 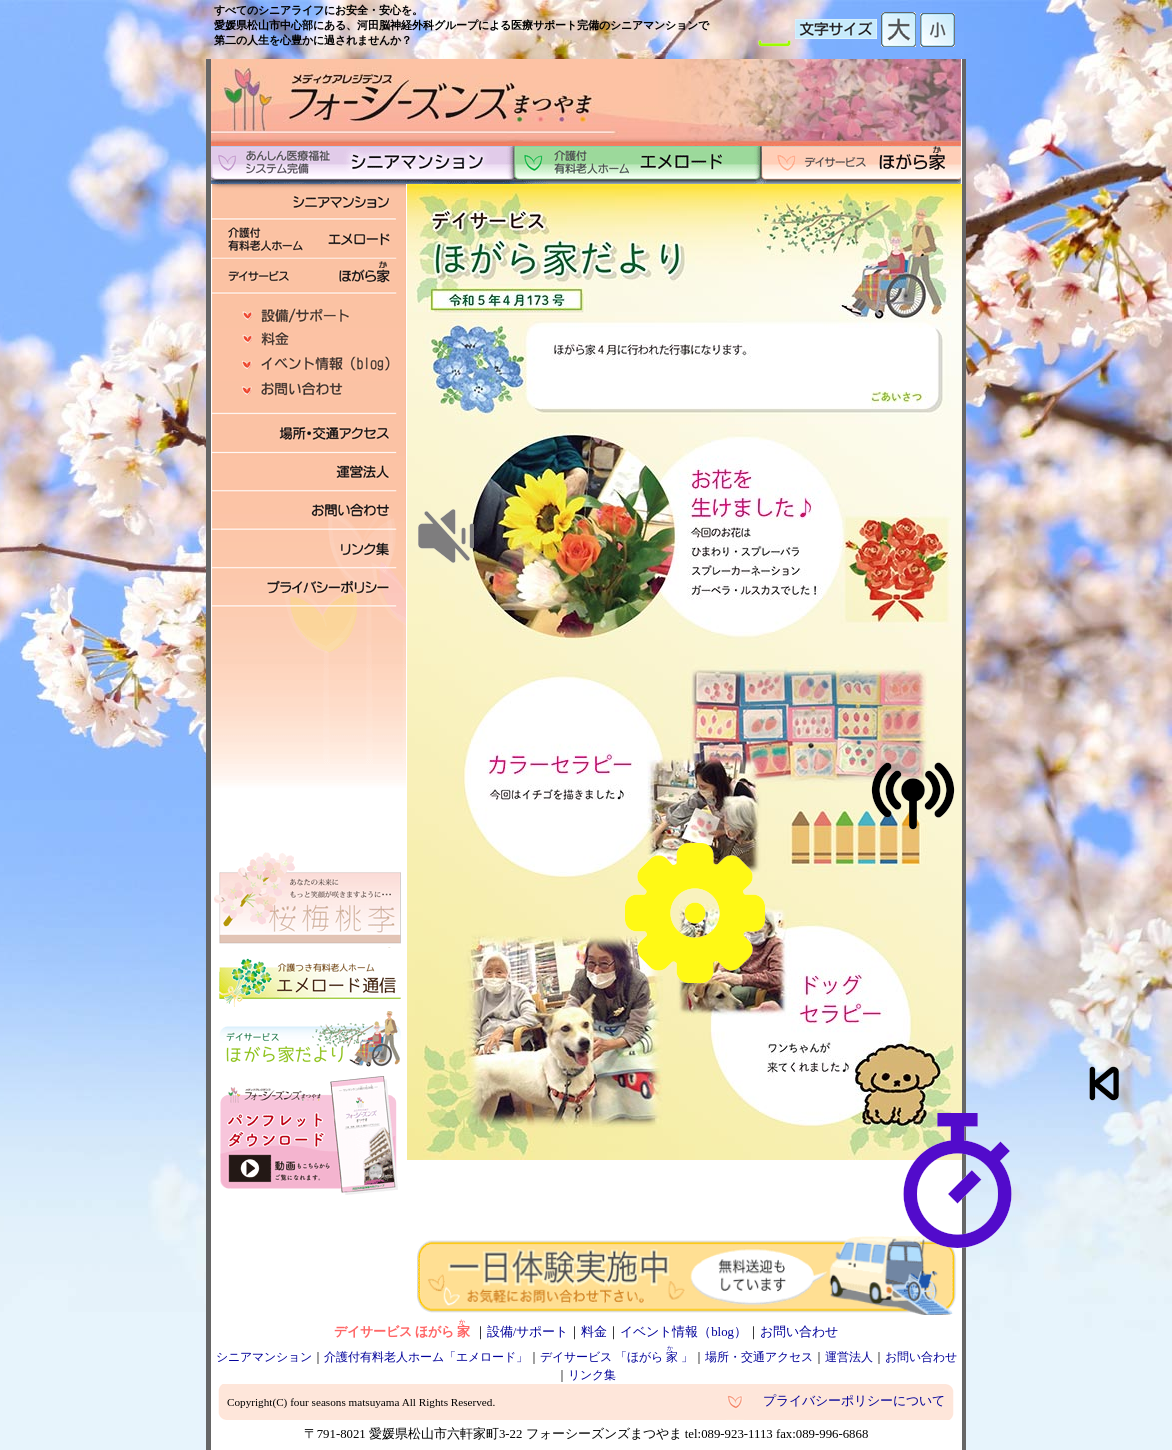 What do you see at coordinates (1103, 1083) in the screenshot?
I see `skip to previous track` at bounding box center [1103, 1083].